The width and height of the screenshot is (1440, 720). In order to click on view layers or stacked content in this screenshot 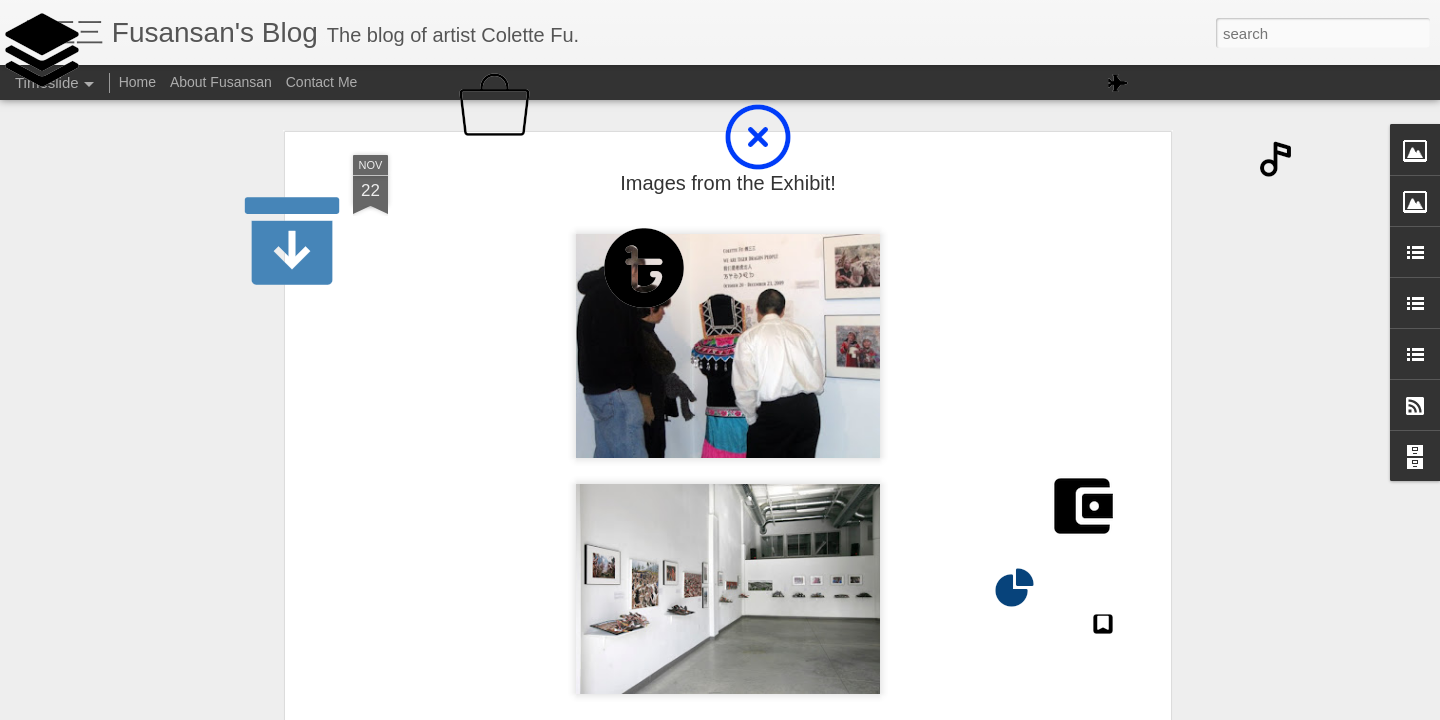, I will do `click(42, 50)`.